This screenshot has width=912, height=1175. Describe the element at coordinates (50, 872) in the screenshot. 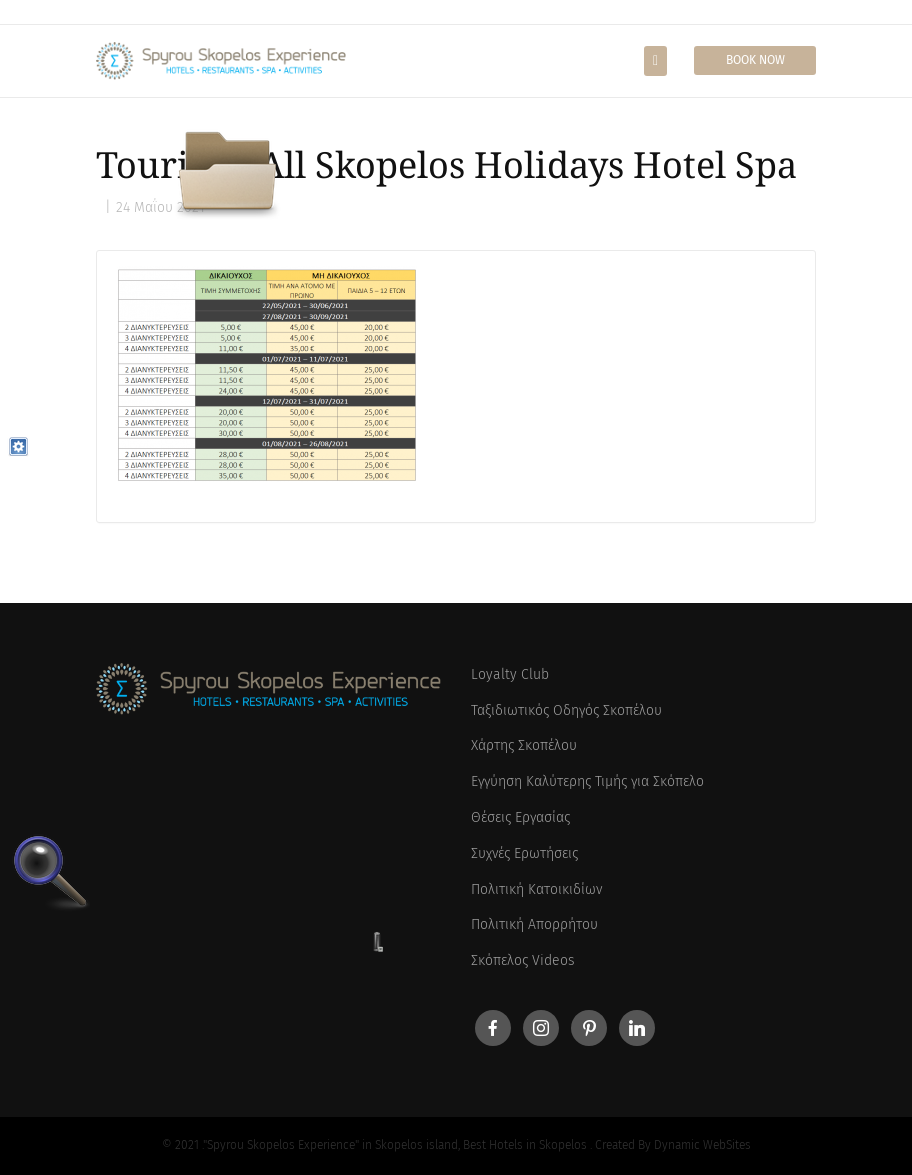

I see `search for items or content` at that location.